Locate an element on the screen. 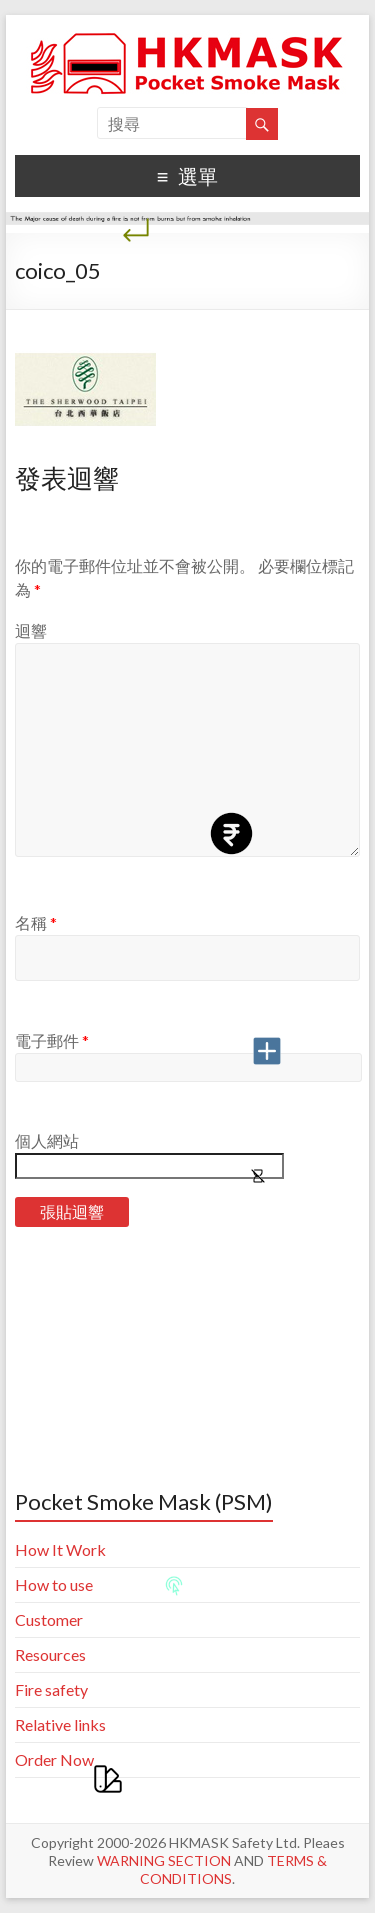  select a color or theme is located at coordinates (108, 1779).